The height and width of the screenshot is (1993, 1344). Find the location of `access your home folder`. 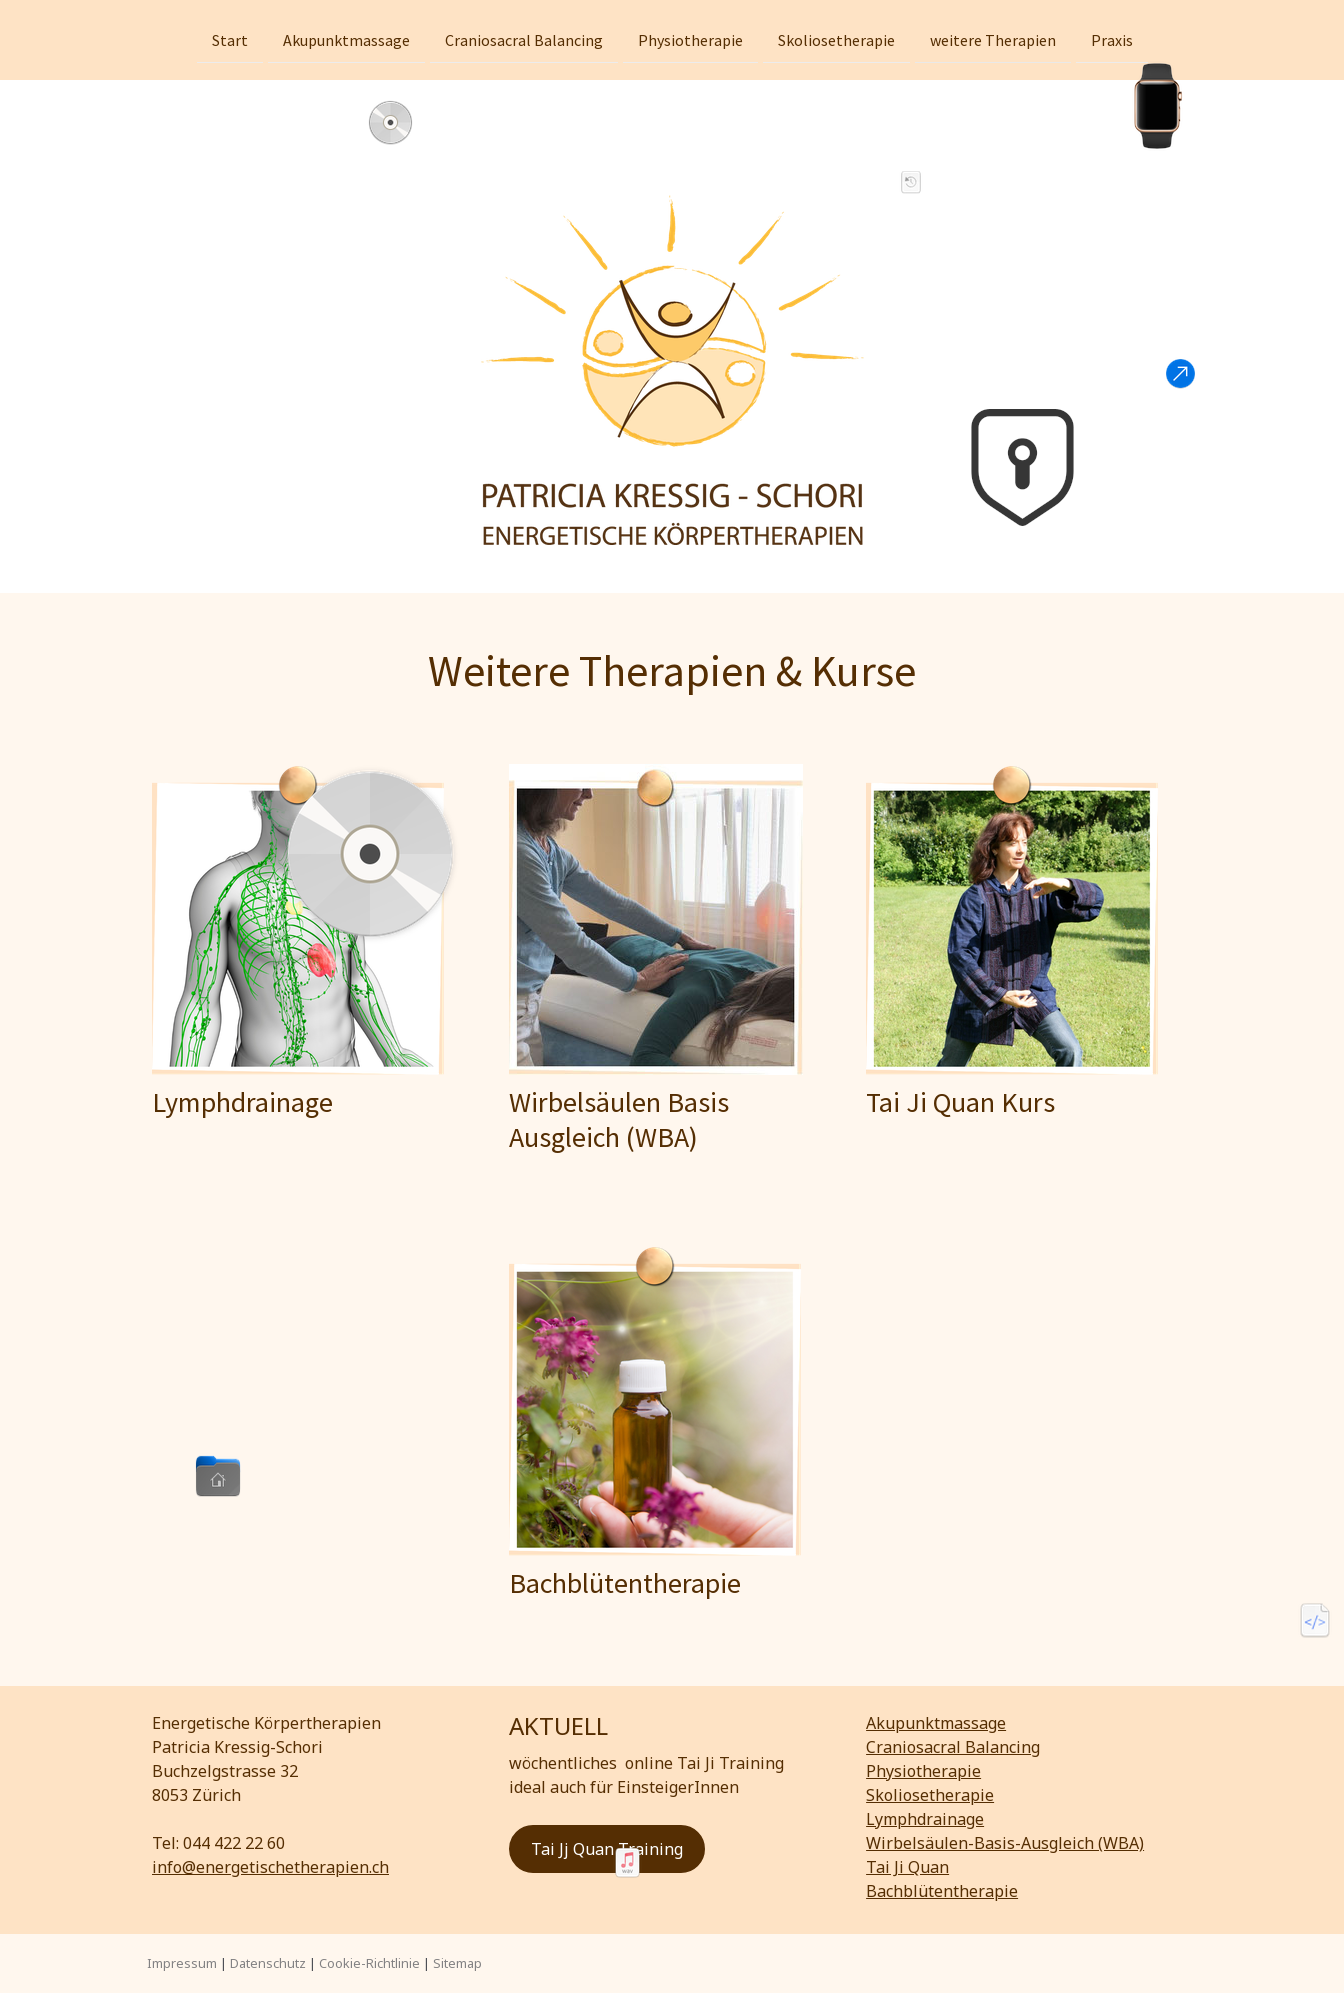

access your home folder is located at coordinates (218, 1476).